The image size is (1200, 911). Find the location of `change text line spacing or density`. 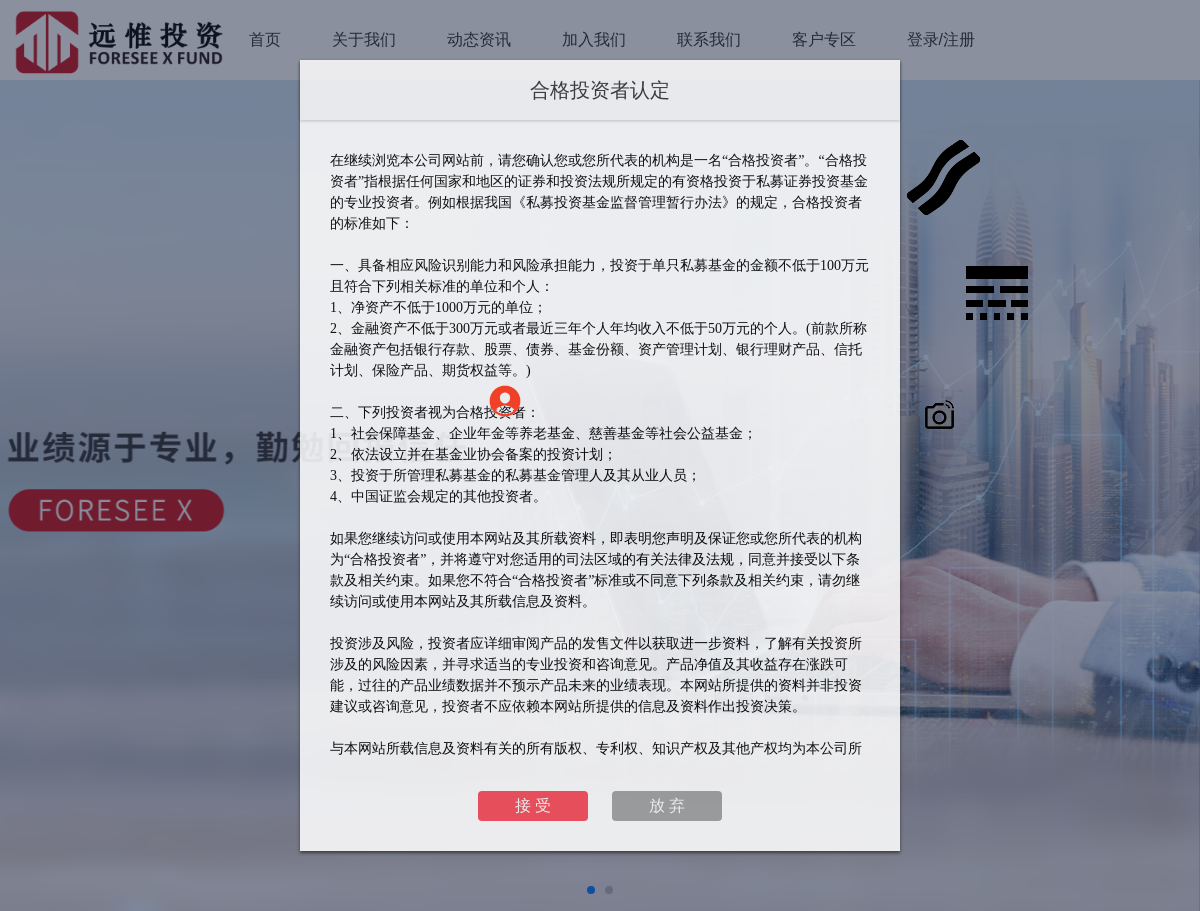

change text line spacing or density is located at coordinates (997, 293).